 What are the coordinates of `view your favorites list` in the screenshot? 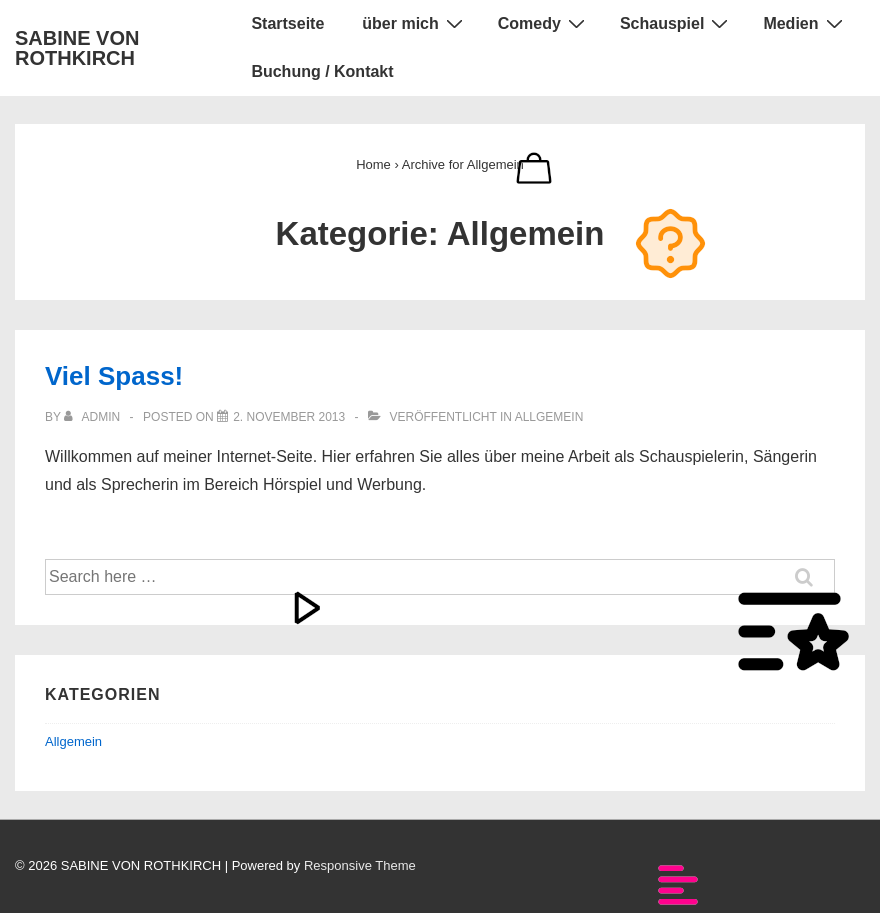 It's located at (789, 631).